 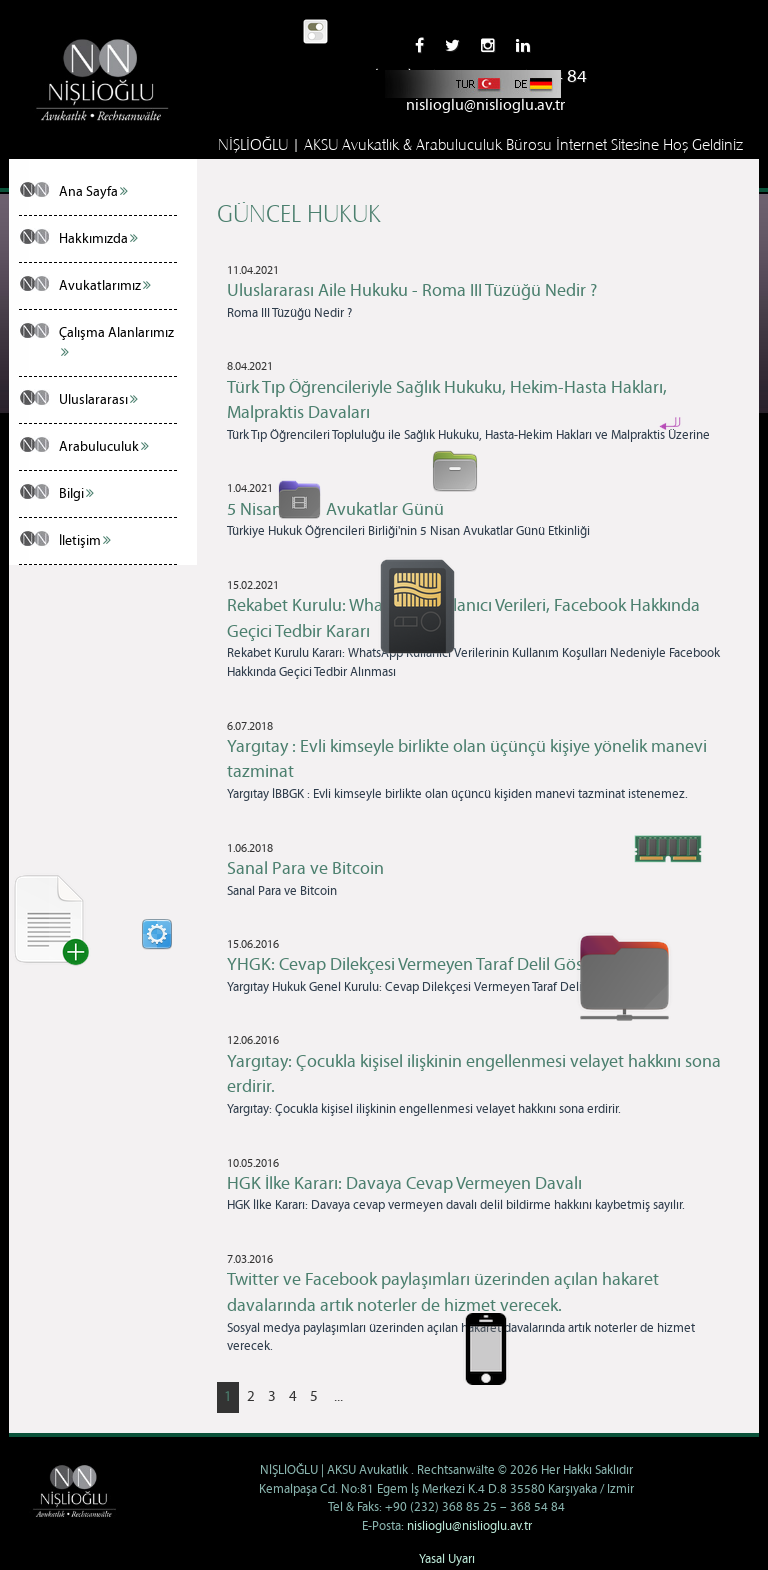 What do you see at coordinates (668, 850) in the screenshot?
I see `view system memory information` at bounding box center [668, 850].